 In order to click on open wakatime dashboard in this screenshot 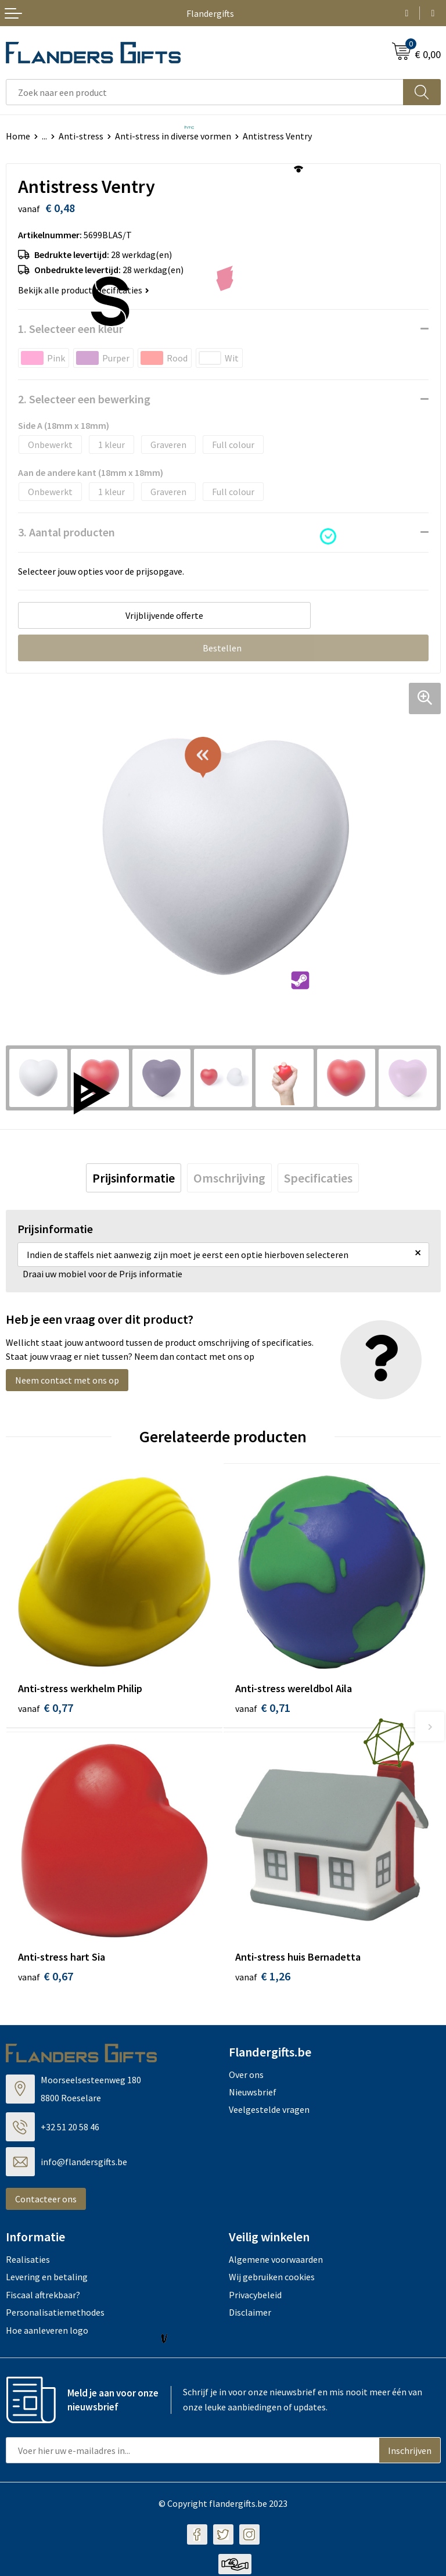, I will do `click(328, 536)`.